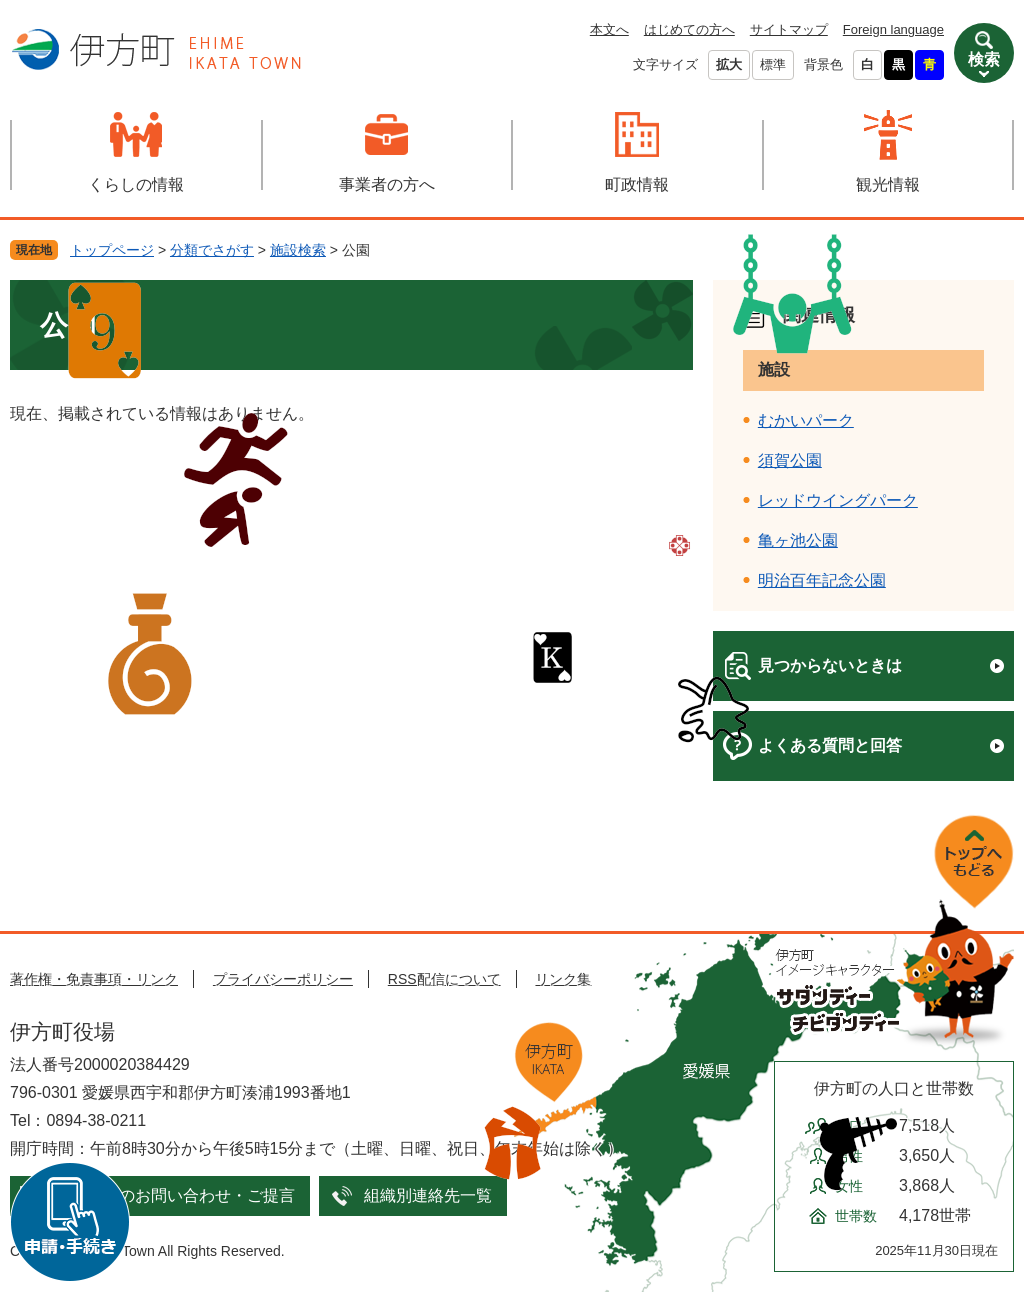  I want to click on king of hearts playing card, so click(552, 657).